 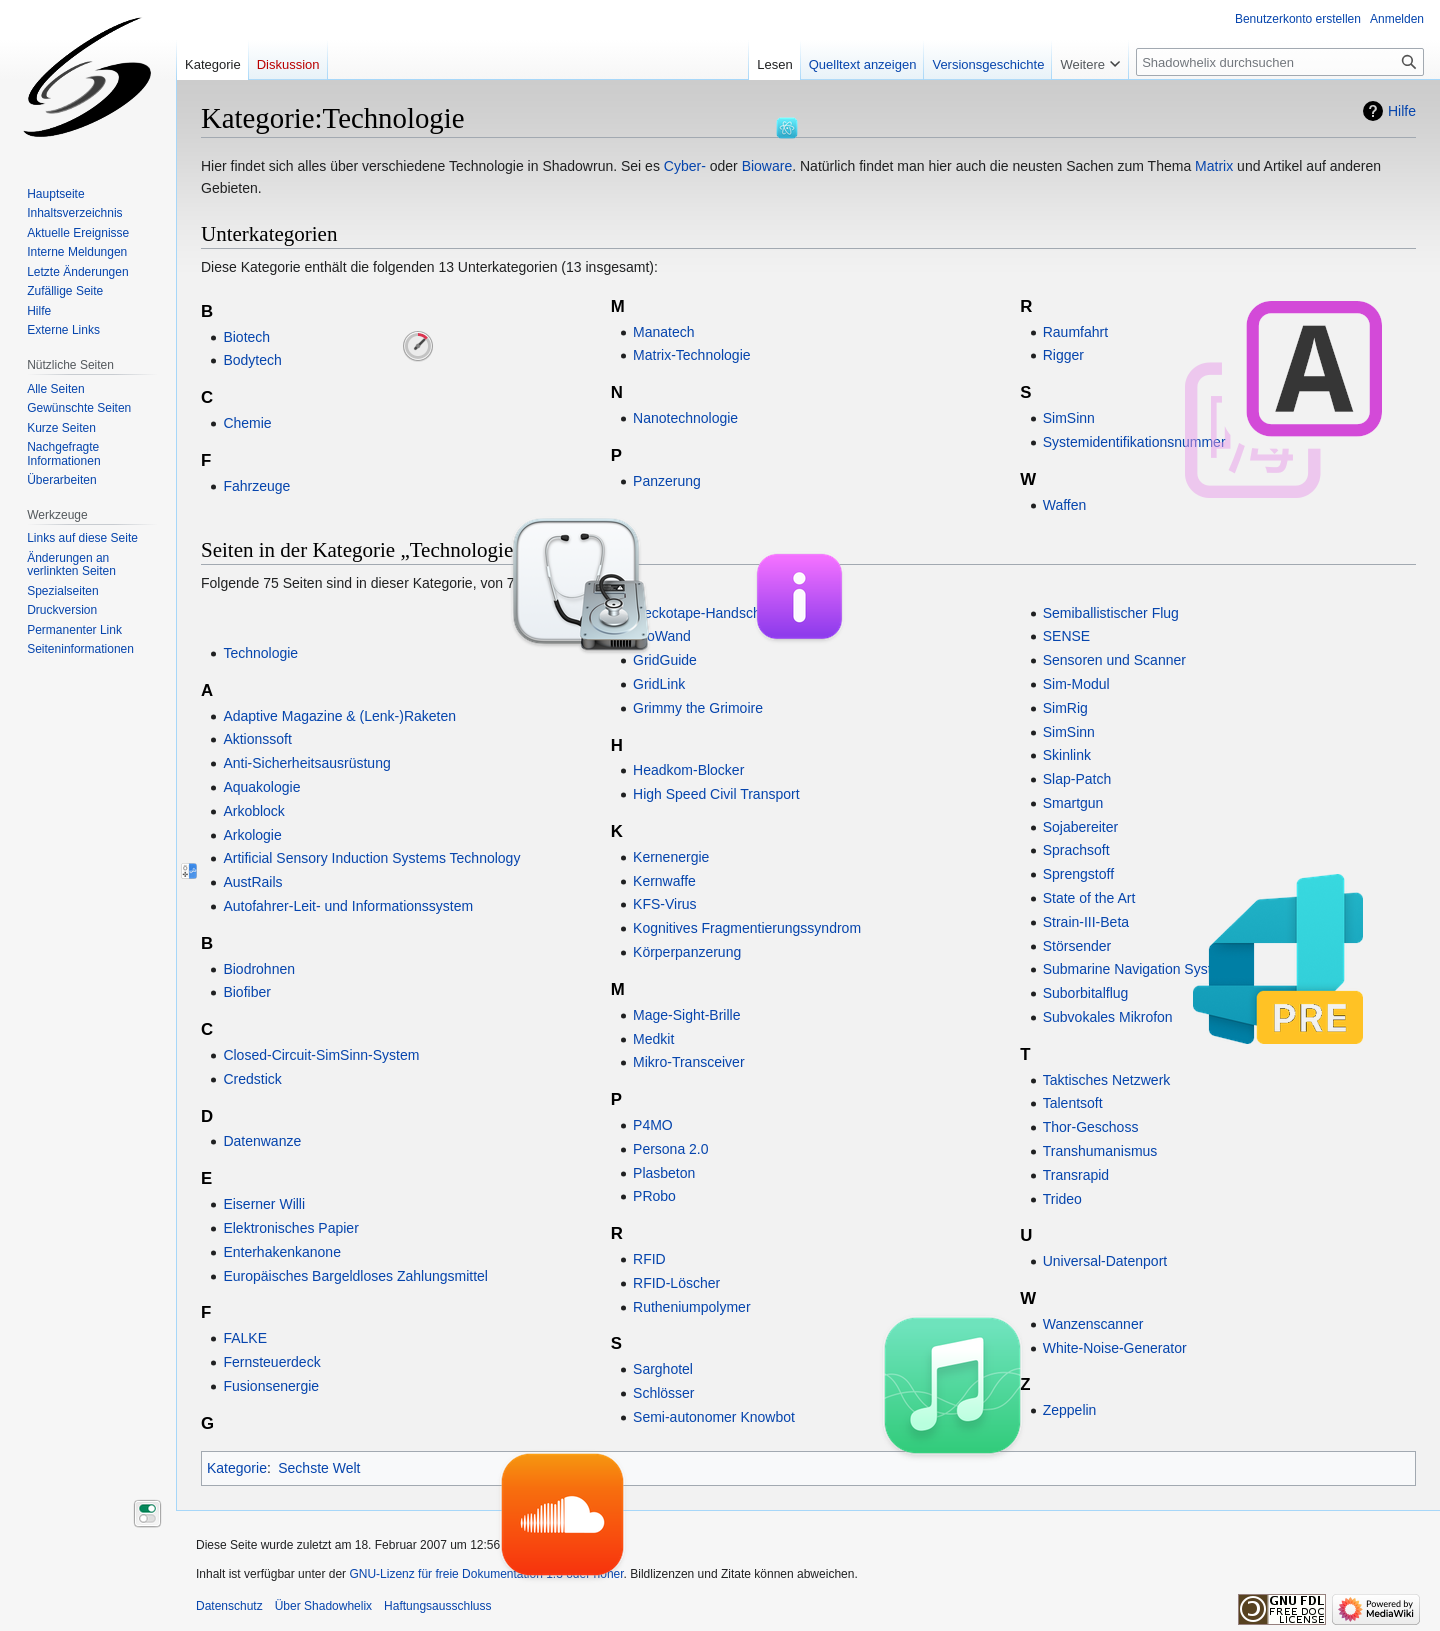 What do you see at coordinates (952, 1385) in the screenshot?
I see `open lx music desktop app` at bounding box center [952, 1385].